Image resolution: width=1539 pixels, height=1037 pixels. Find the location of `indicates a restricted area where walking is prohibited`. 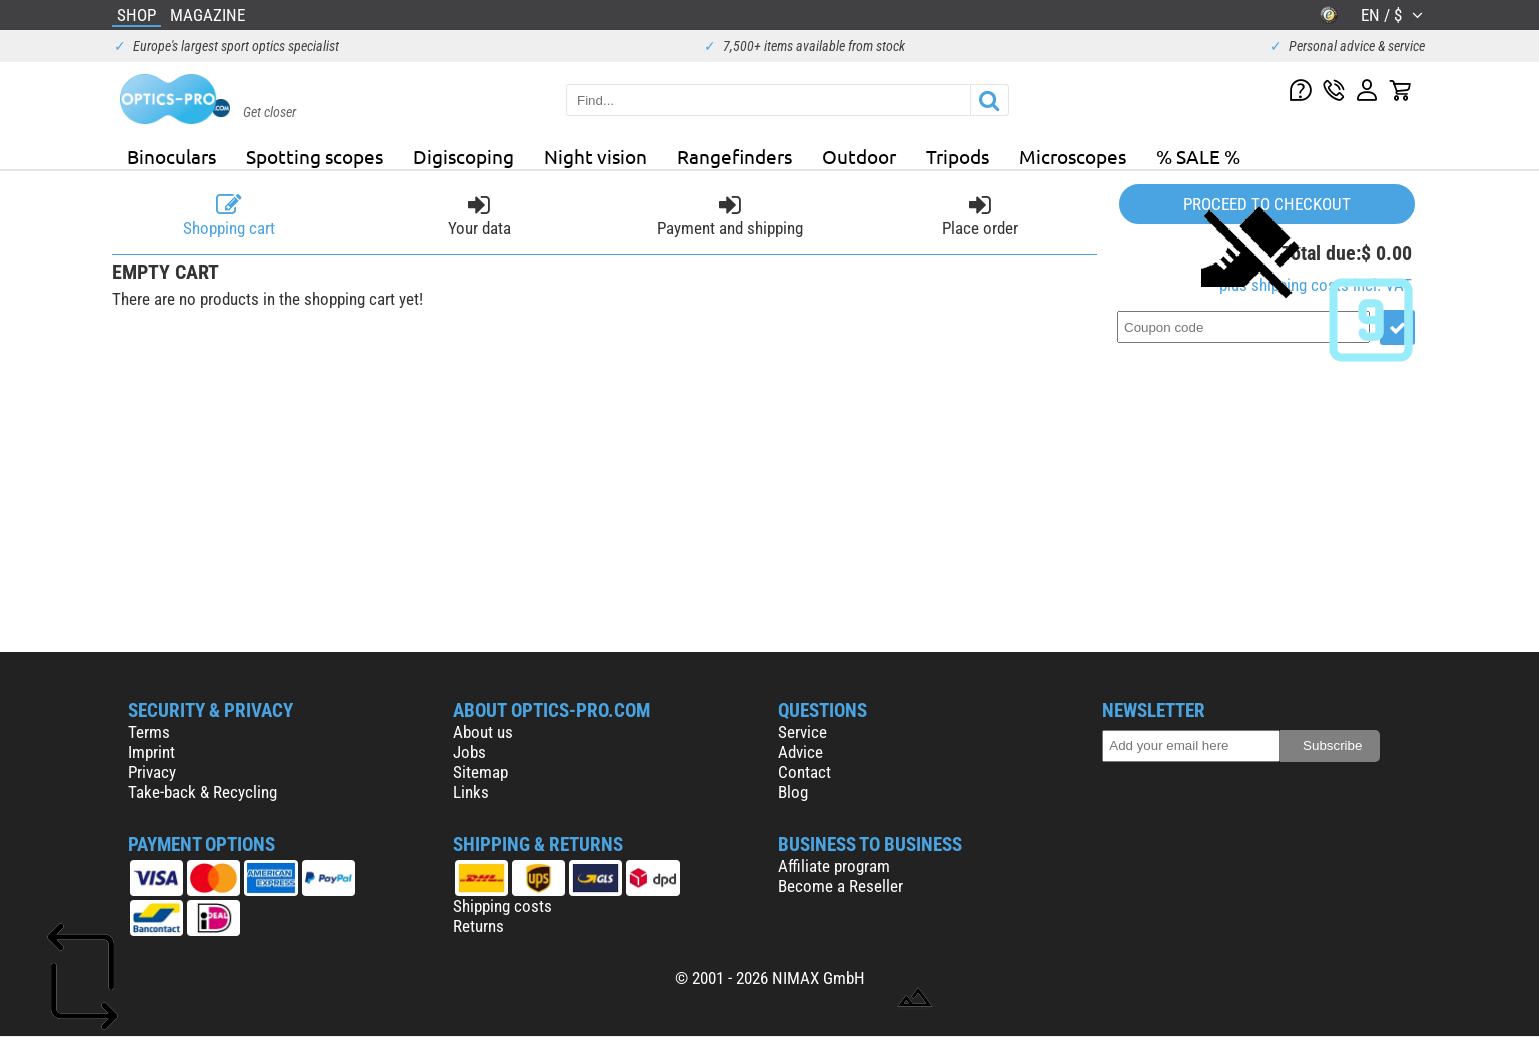

indicates a restricted area where walking is prohibited is located at coordinates (1251, 251).